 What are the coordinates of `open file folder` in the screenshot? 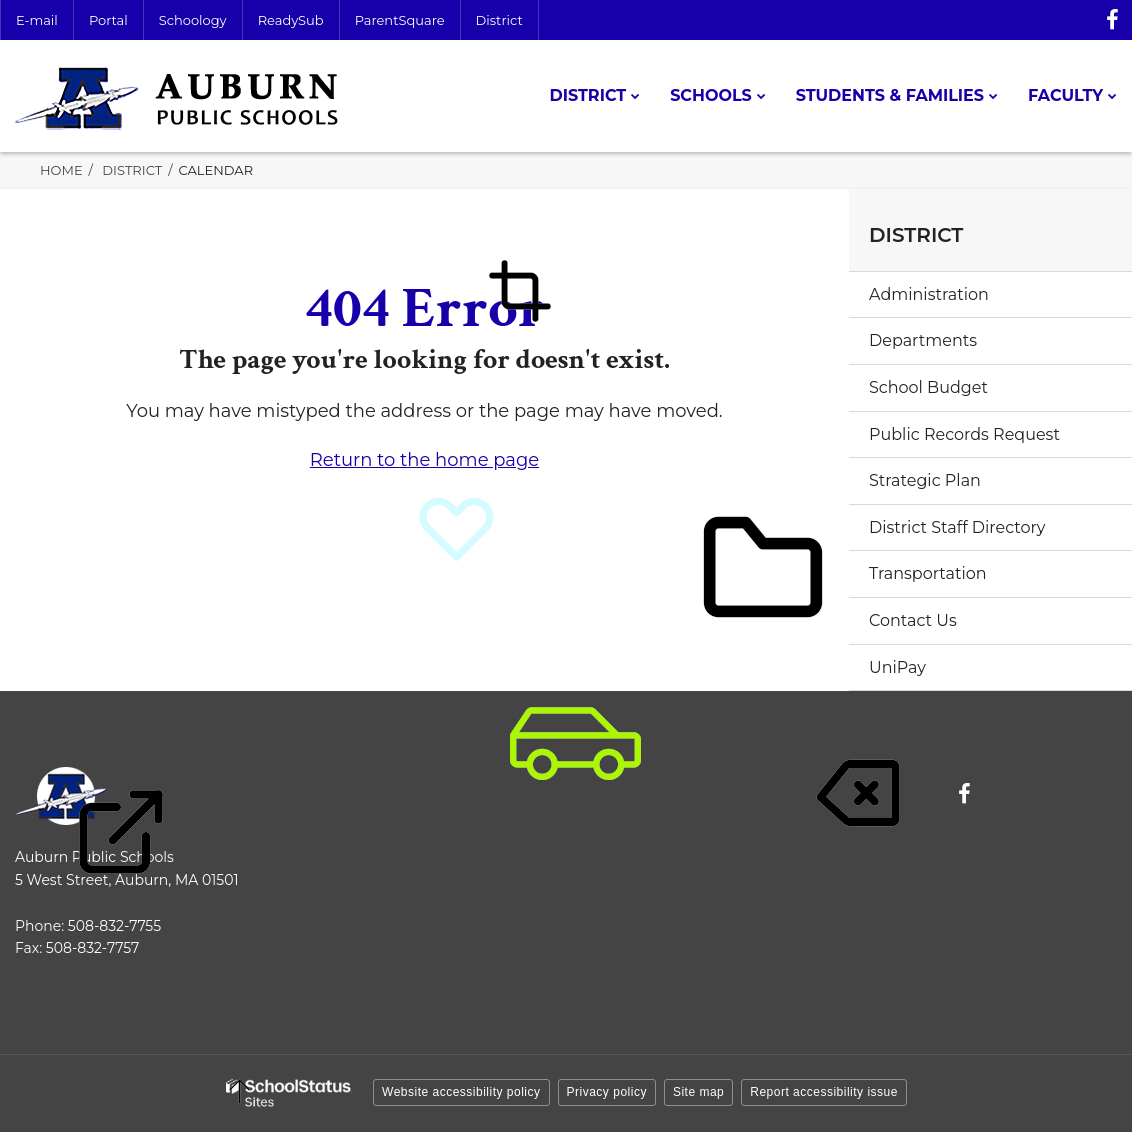 It's located at (763, 567).